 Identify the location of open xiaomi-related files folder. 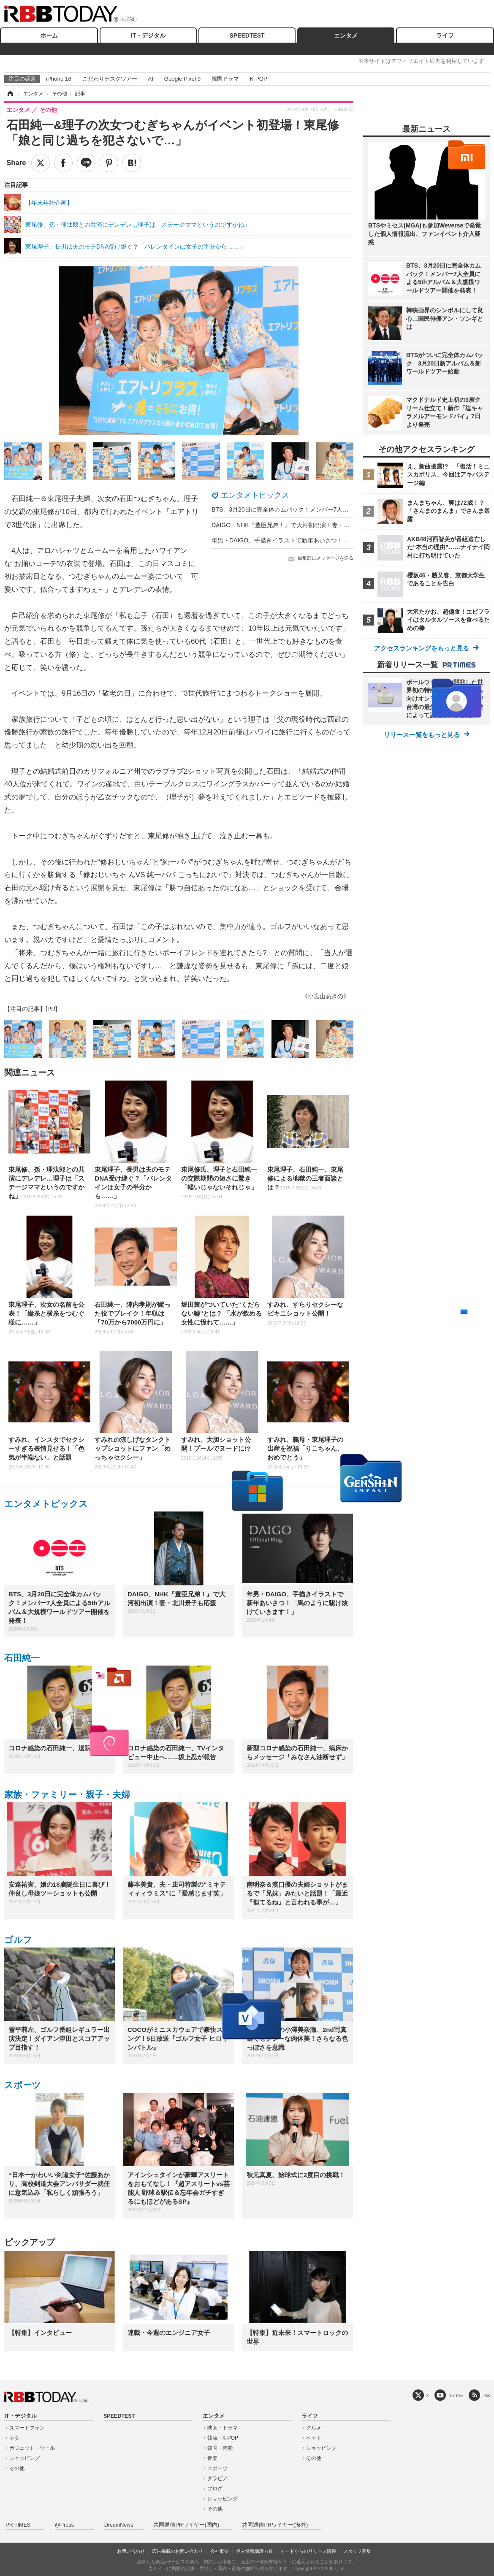
(467, 156).